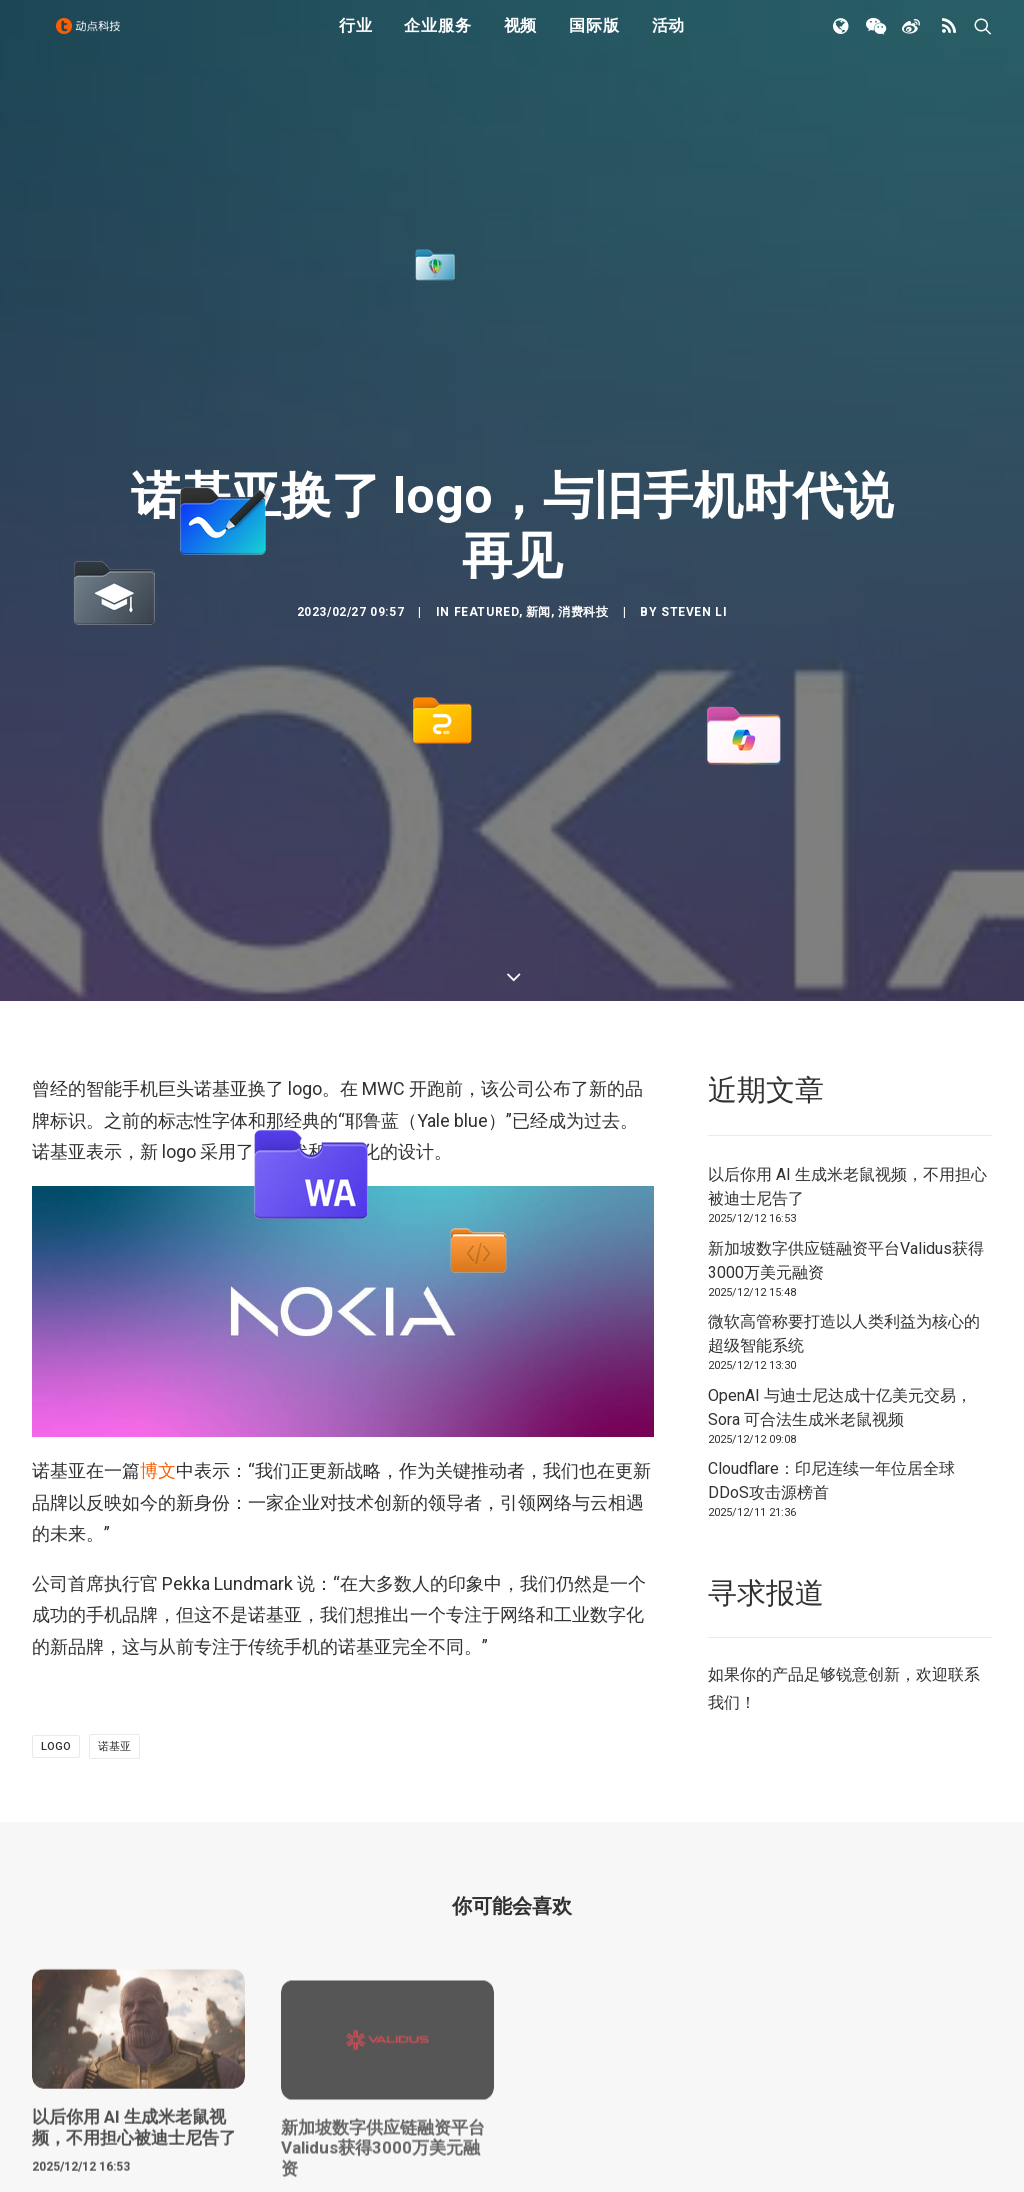 The image size is (1024, 2192). Describe the element at coordinates (743, 737) in the screenshot. I see `open folder containing microsoft copilot 365 files` at that location.